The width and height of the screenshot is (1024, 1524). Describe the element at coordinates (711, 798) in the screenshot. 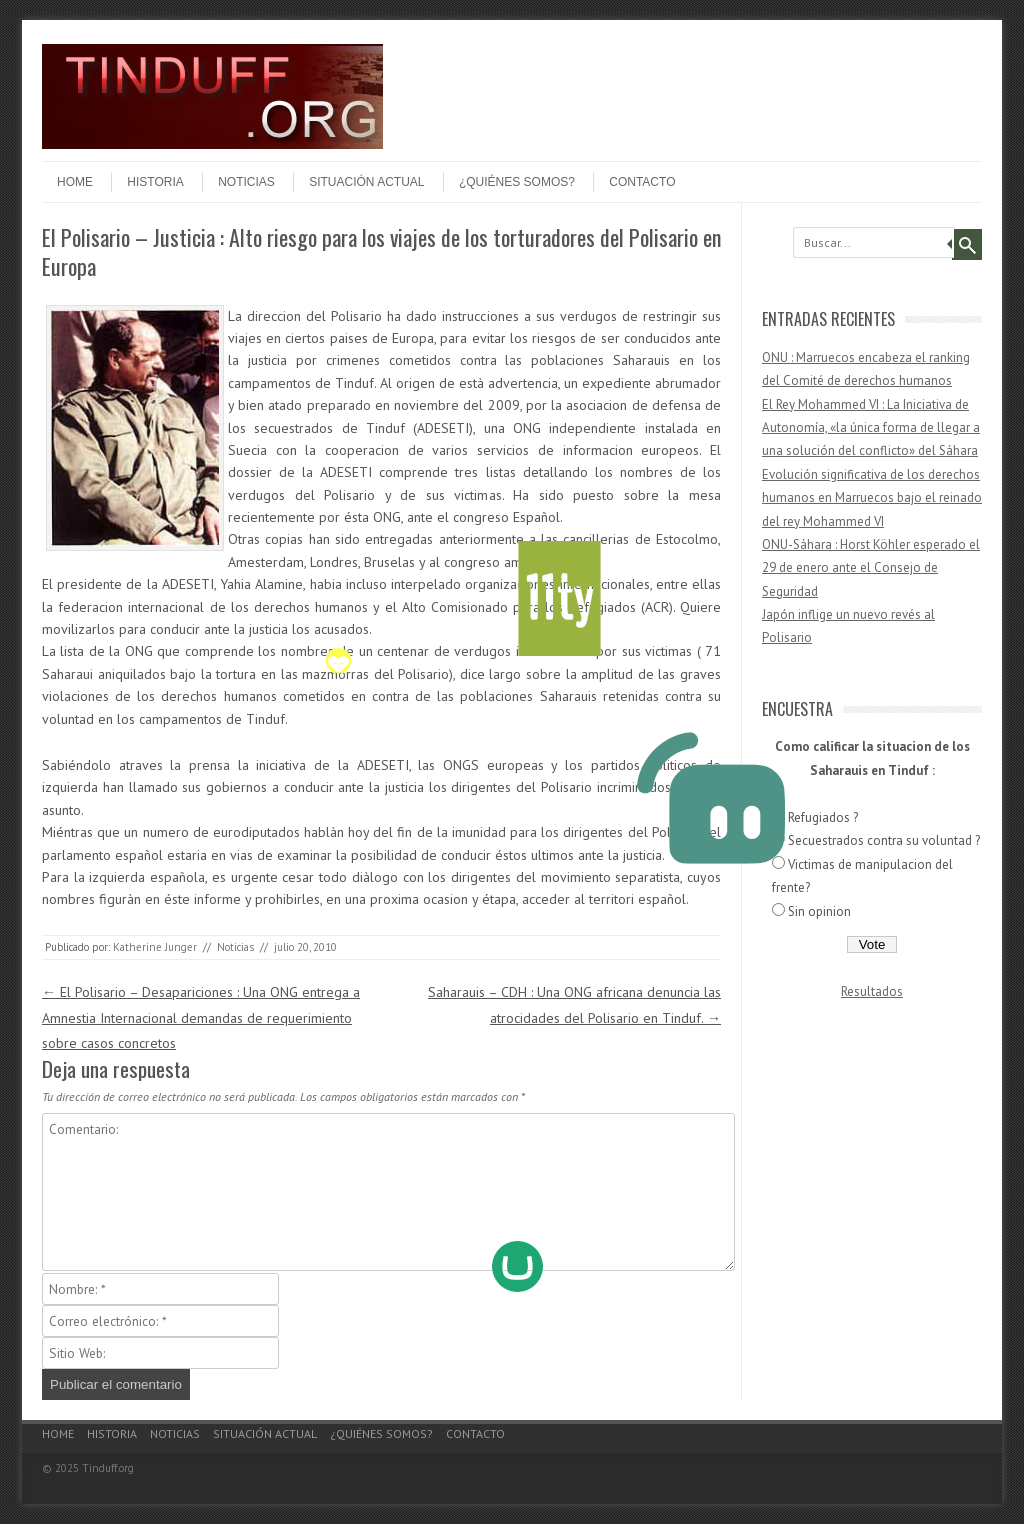

I see `open streamlabs streaming software` at that location.